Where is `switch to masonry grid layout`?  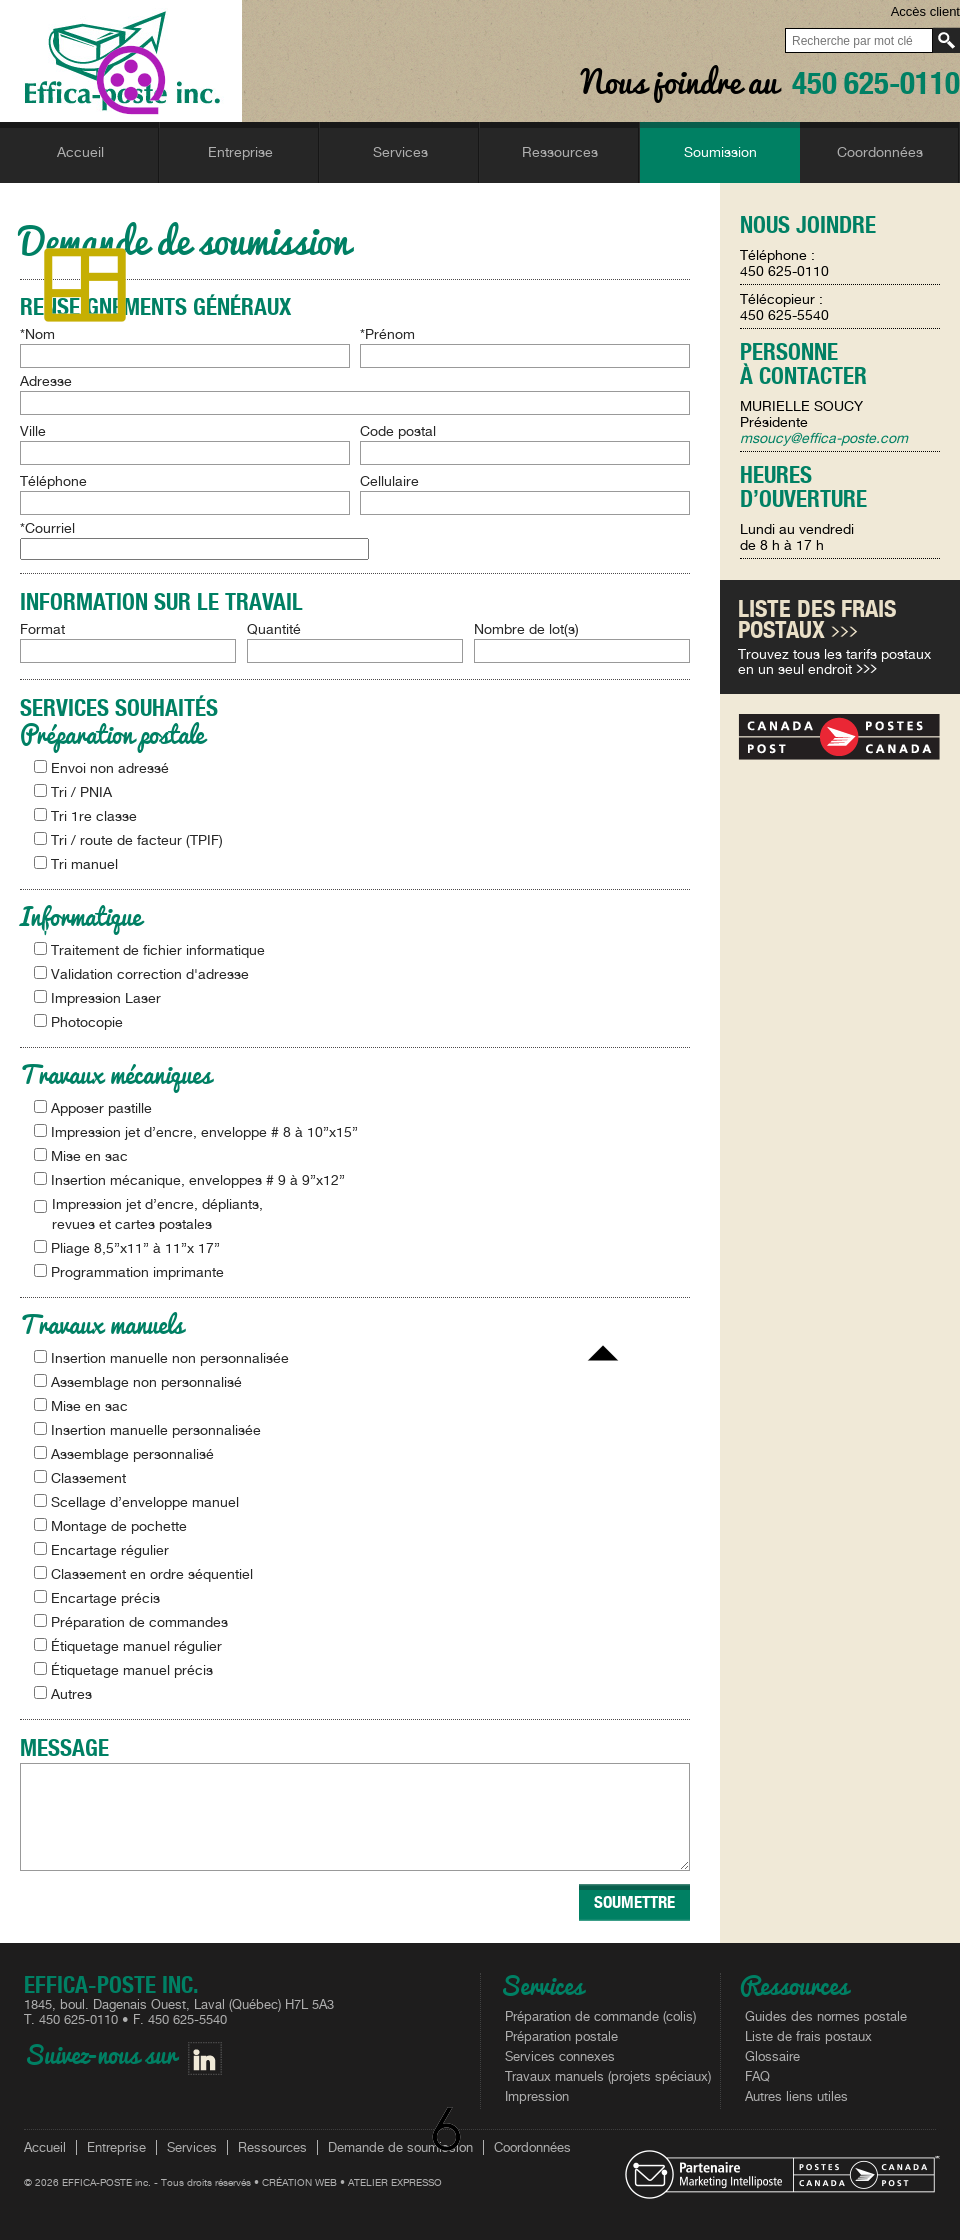
switch to masonry grid layout is located at coordinates (85, 285).